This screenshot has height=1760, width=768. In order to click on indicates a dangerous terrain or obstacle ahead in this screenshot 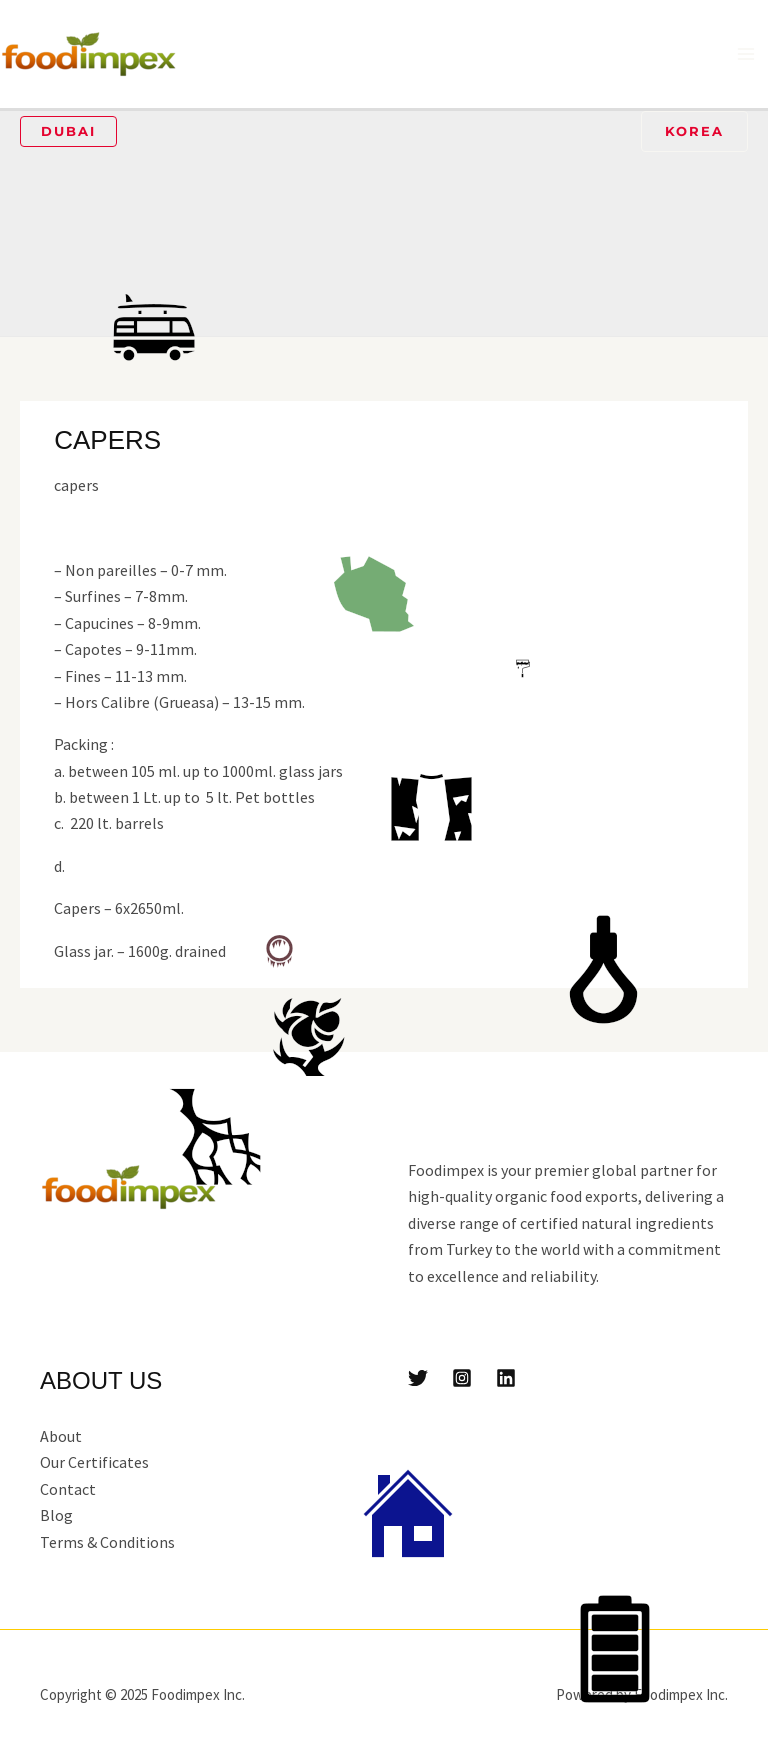, I will do `click(431, 800)`.